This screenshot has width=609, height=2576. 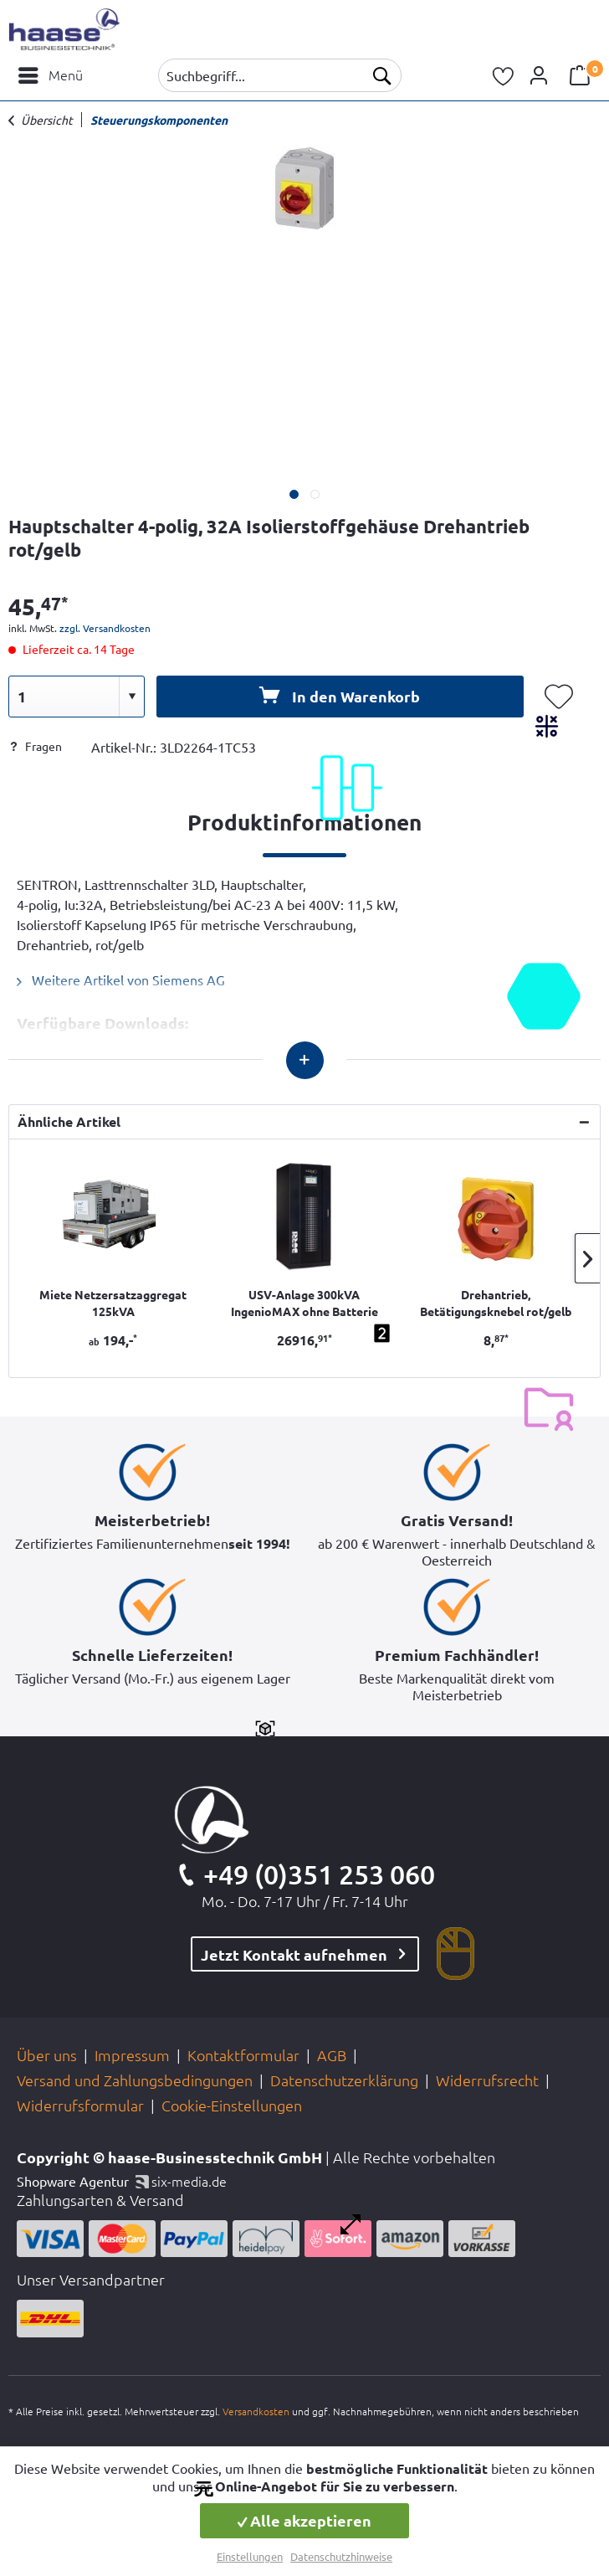 I want to click on access user profile folder, so click(x=549, y=1406).